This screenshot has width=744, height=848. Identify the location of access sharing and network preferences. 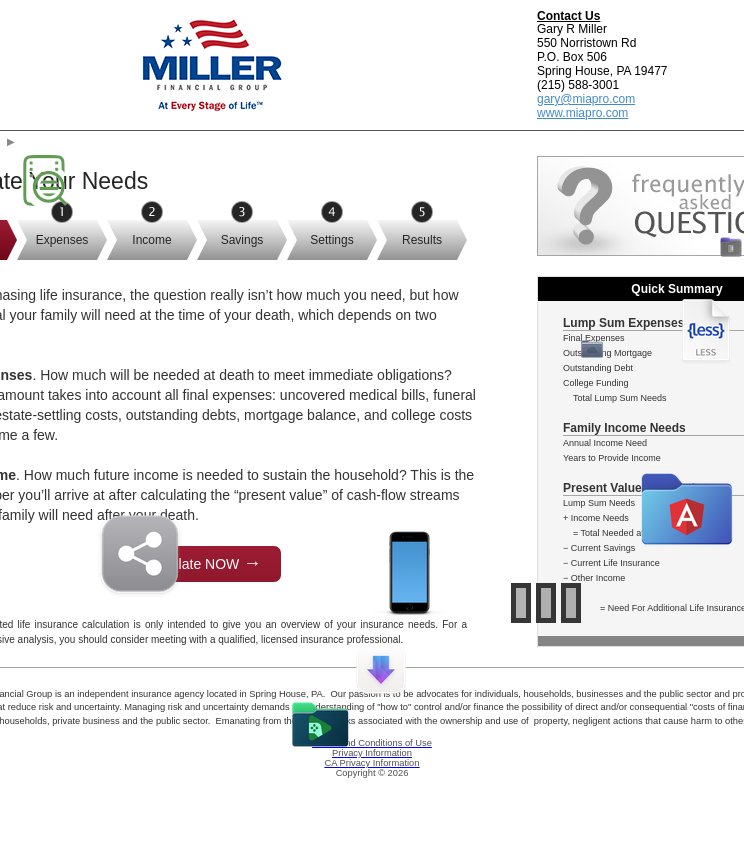
(140, 555).